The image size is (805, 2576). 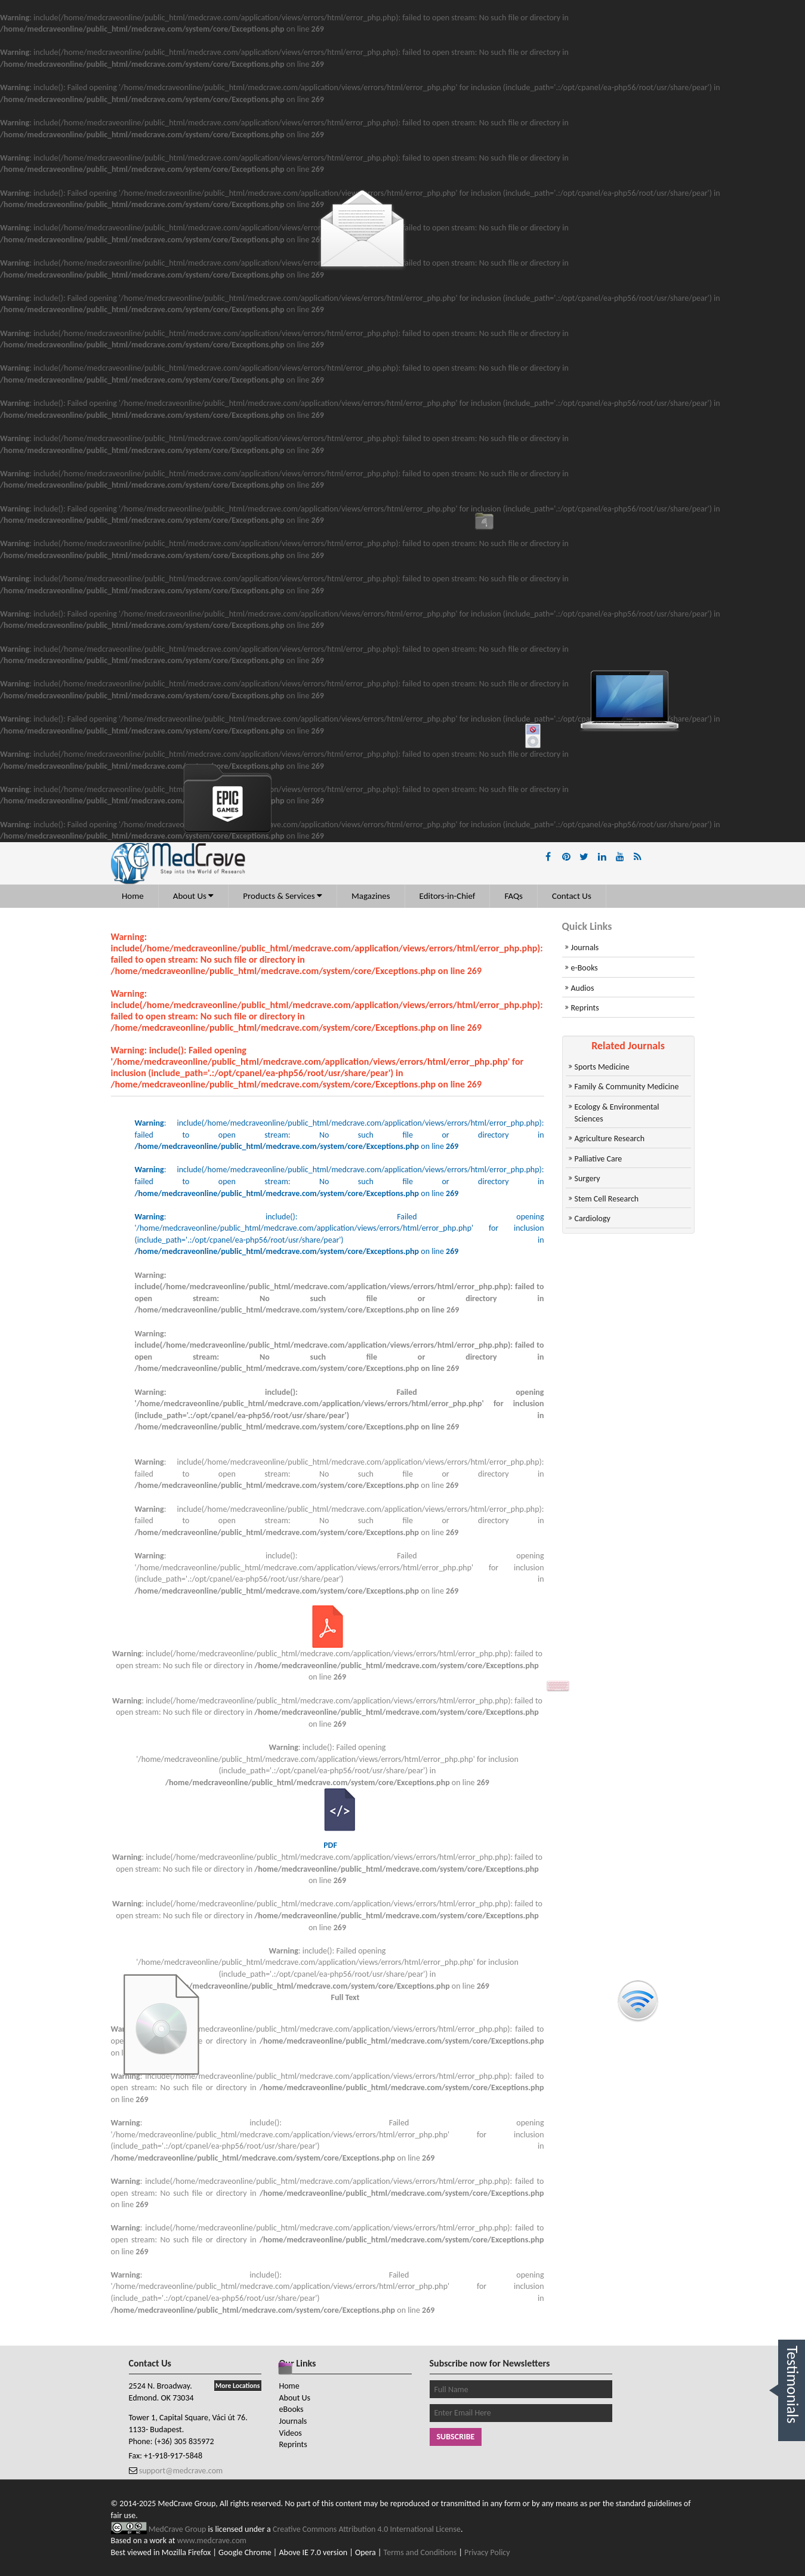 I want to click on open epic games store folder, so click(x=227, y=800).